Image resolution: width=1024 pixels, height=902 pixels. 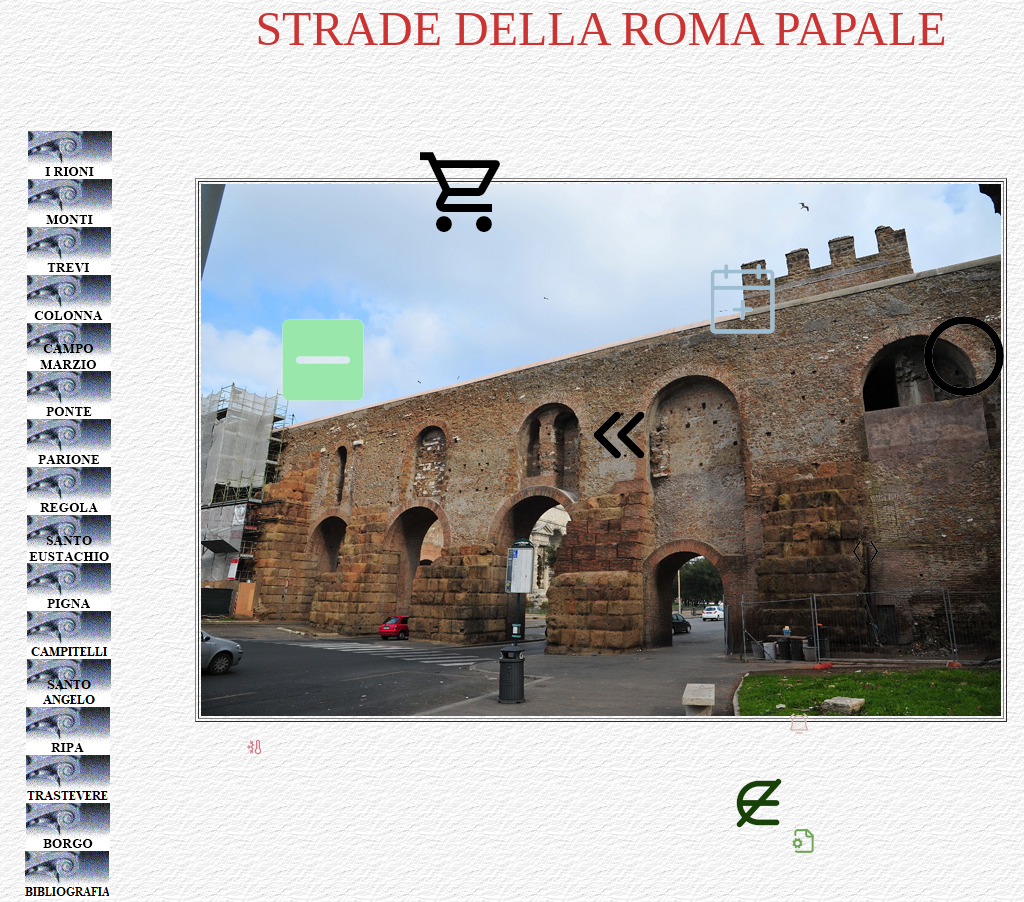 What do you see at coordinates (254, 747) in the screenshot?
I see `indicates cold temperature or freezing conditions` at bounding box center [254, 747].